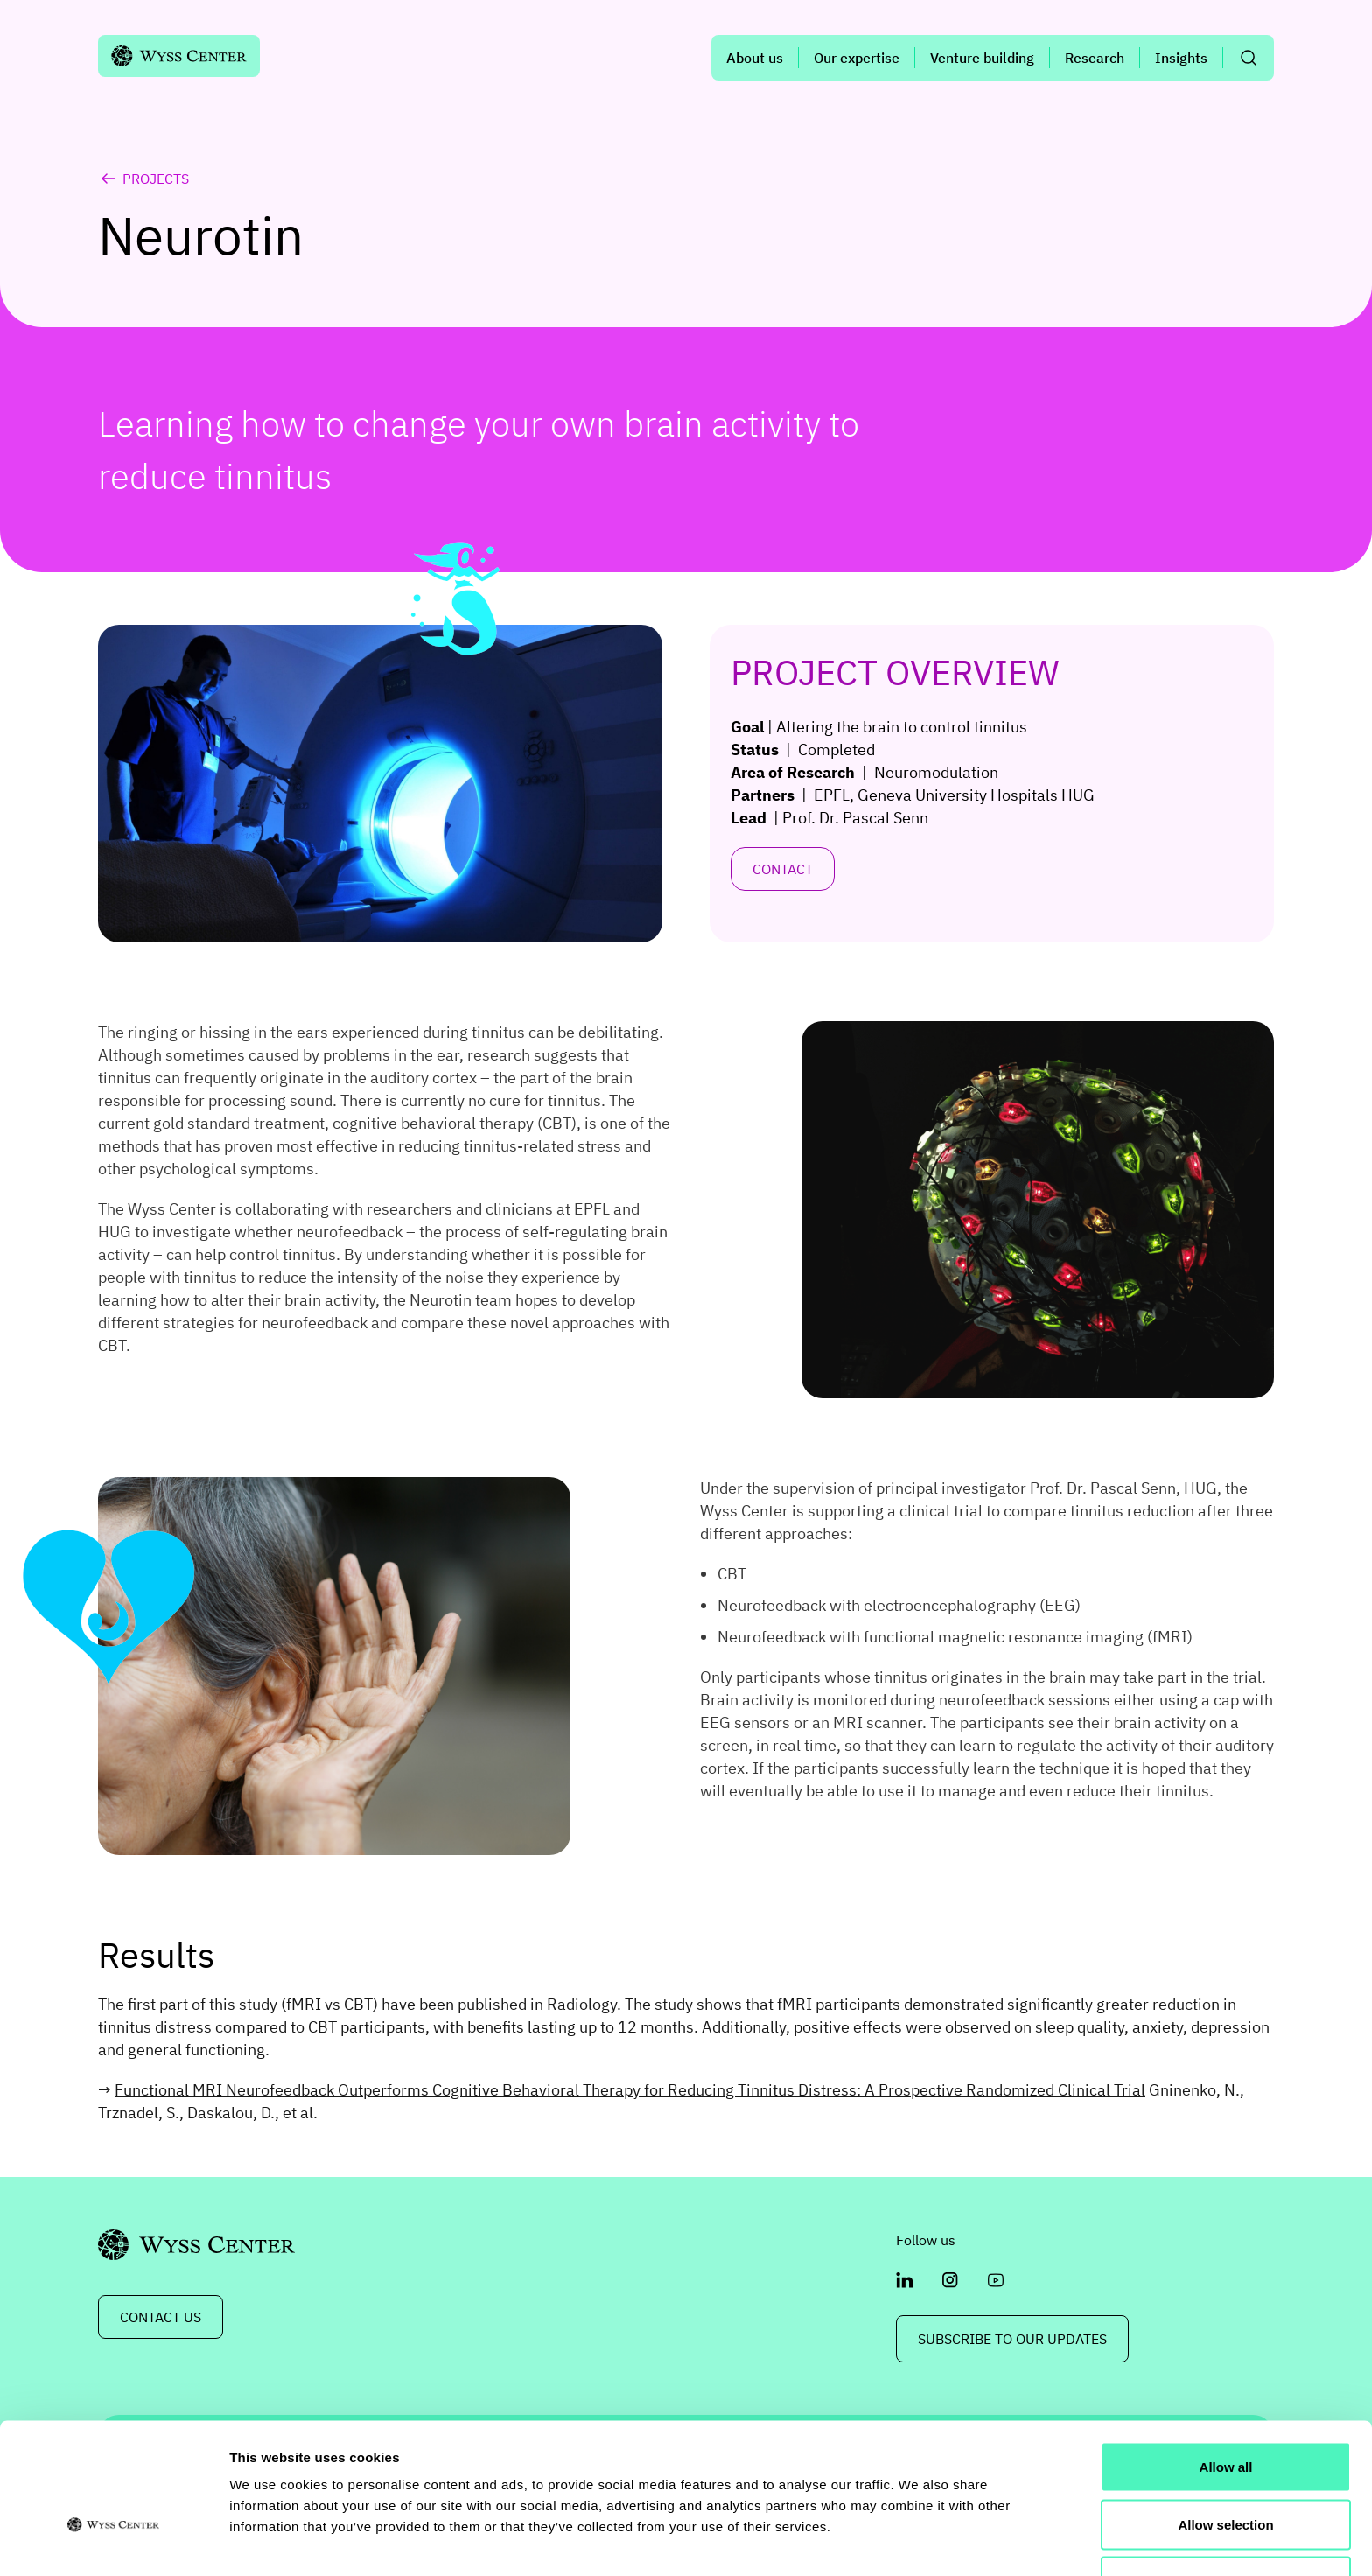 The height and width of the screenshot is (2576, 1372). I want to click on donate blood or health resource, so click(108, 1602).